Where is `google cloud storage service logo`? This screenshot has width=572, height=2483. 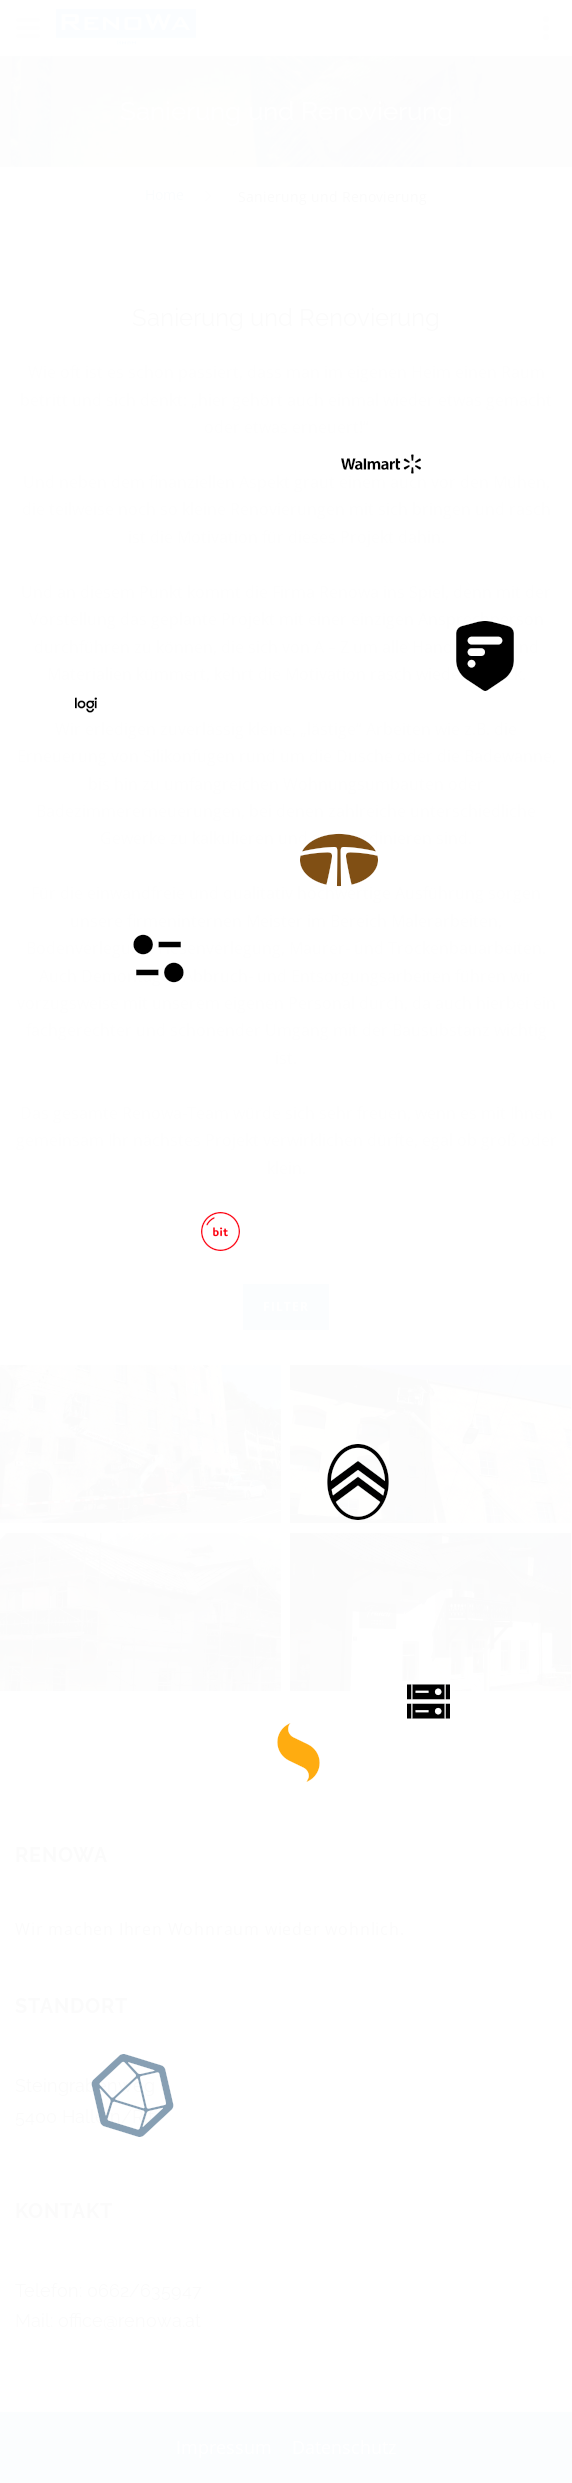 google cloud storage service logo is located at coordinates (428, 1701).